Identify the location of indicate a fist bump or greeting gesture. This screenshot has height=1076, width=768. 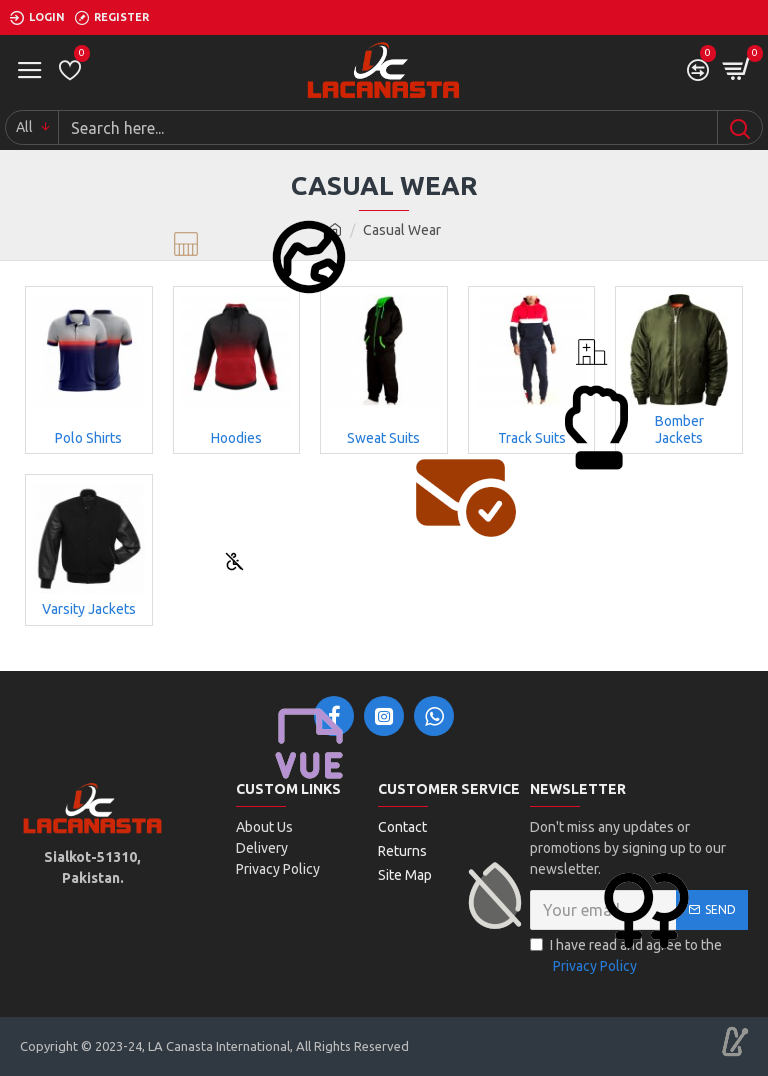
(596, 427).